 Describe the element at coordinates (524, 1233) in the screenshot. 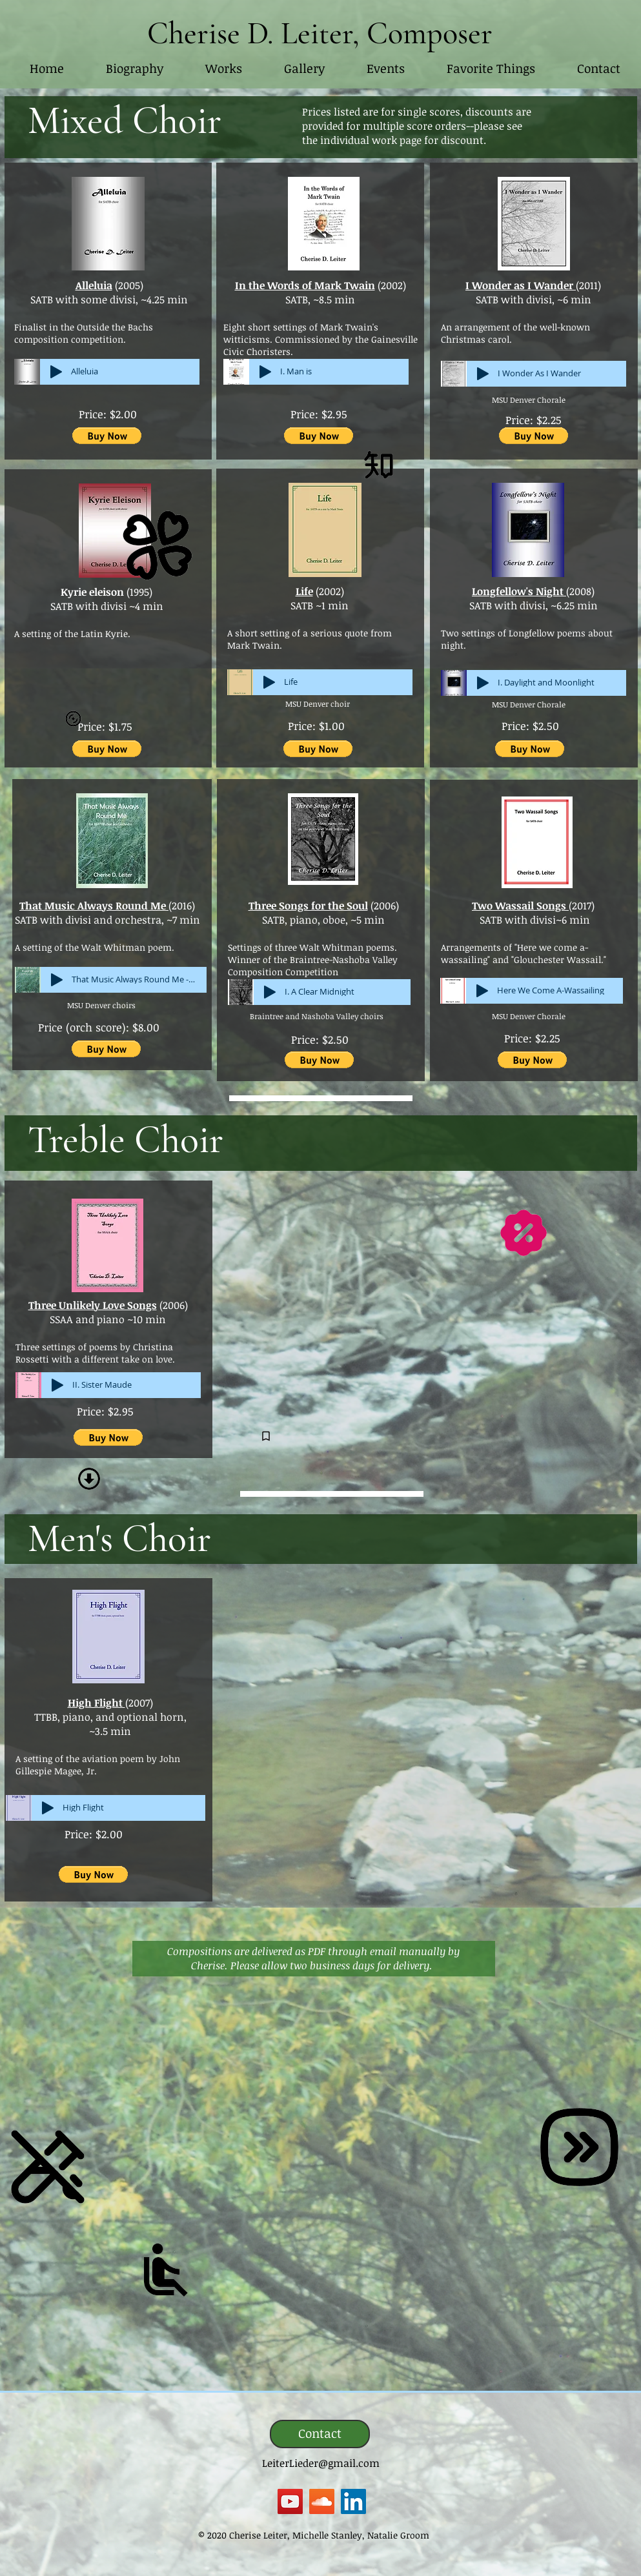

I see `view available discounts or promotions` at that location.